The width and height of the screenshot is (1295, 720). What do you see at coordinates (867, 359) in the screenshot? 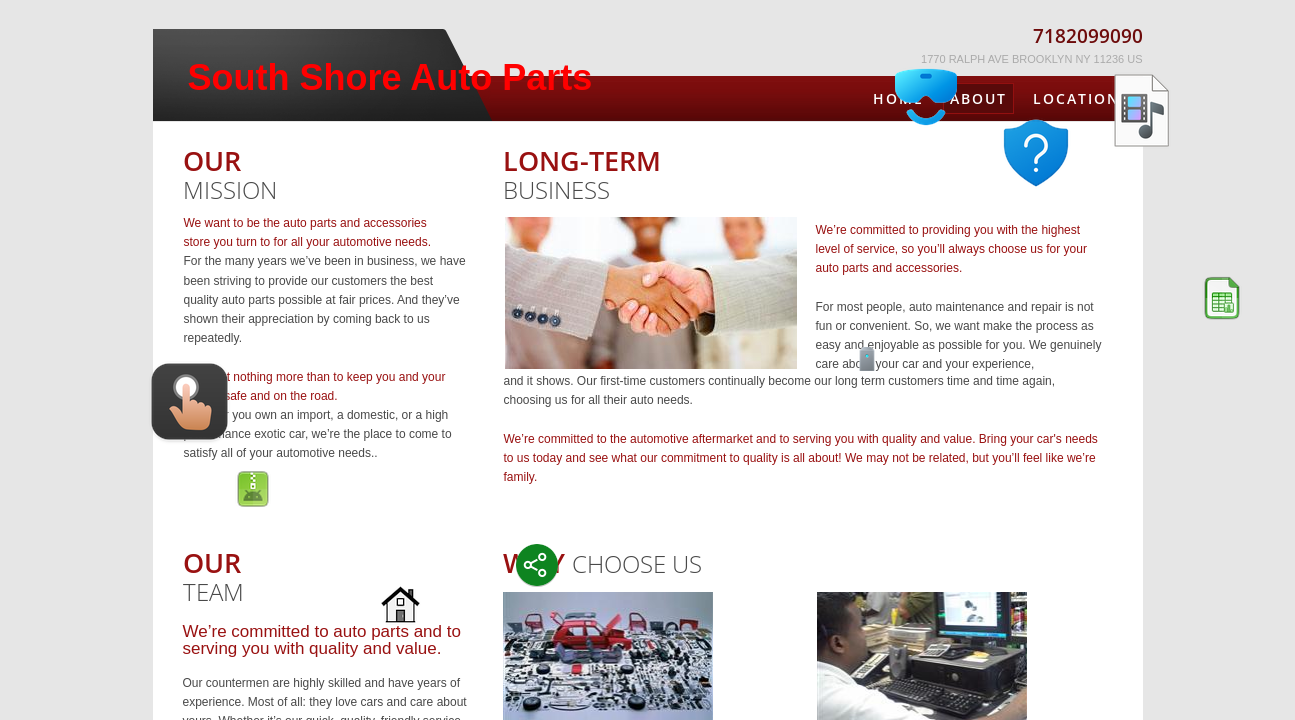
I see `view computer or system hardware information` at bounding box center [867, 359].